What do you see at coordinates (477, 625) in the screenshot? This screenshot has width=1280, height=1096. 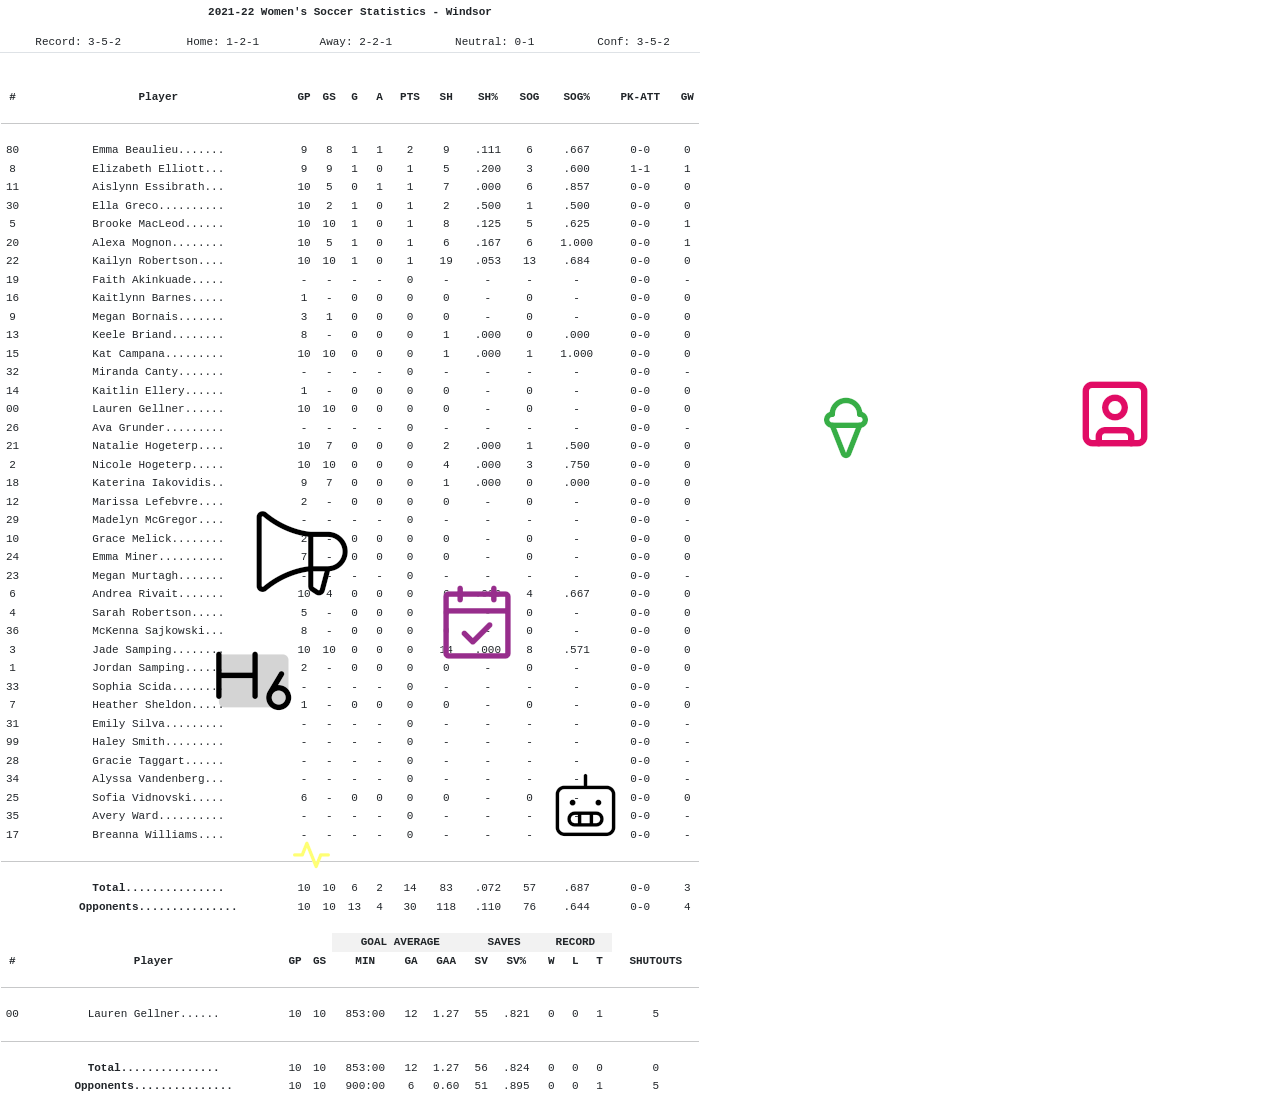 I see `confirm or complete a scheduled event` at bounding box center [477, 625].